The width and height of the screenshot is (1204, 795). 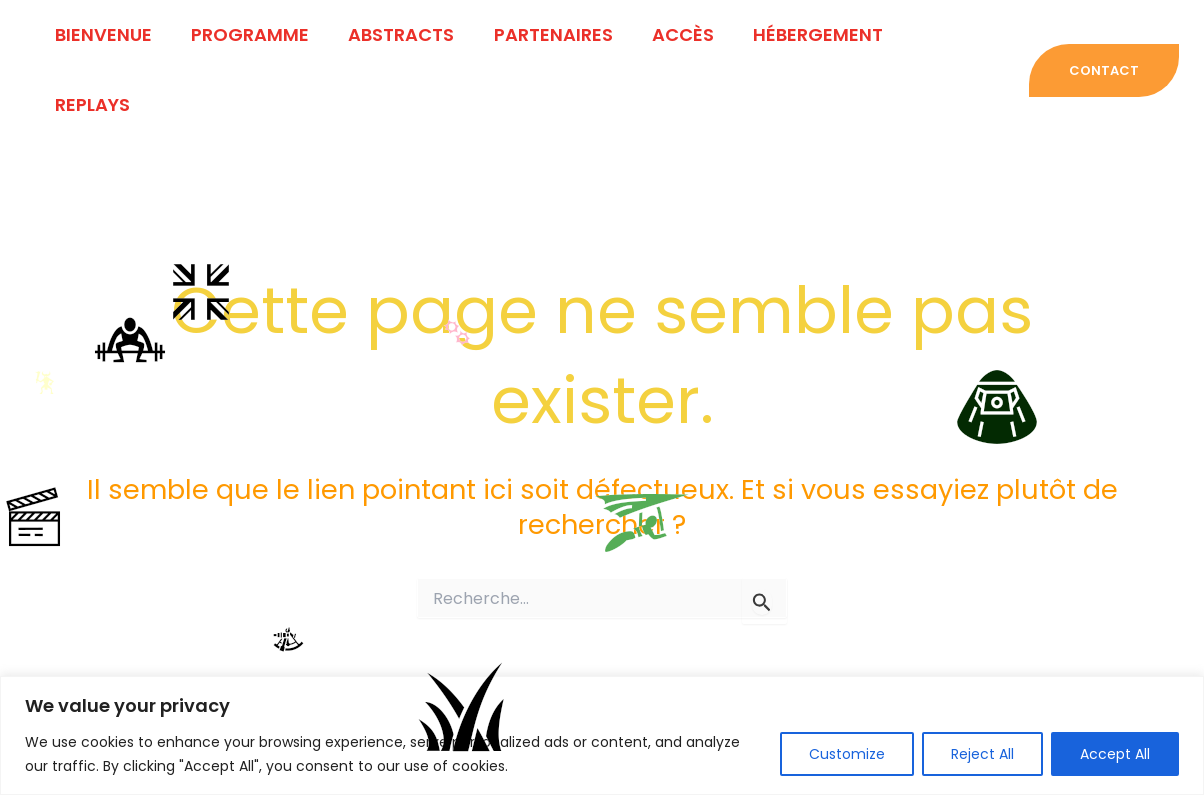 I want to click on indicates damage or hit points in a game, so click(x=456, y=332).